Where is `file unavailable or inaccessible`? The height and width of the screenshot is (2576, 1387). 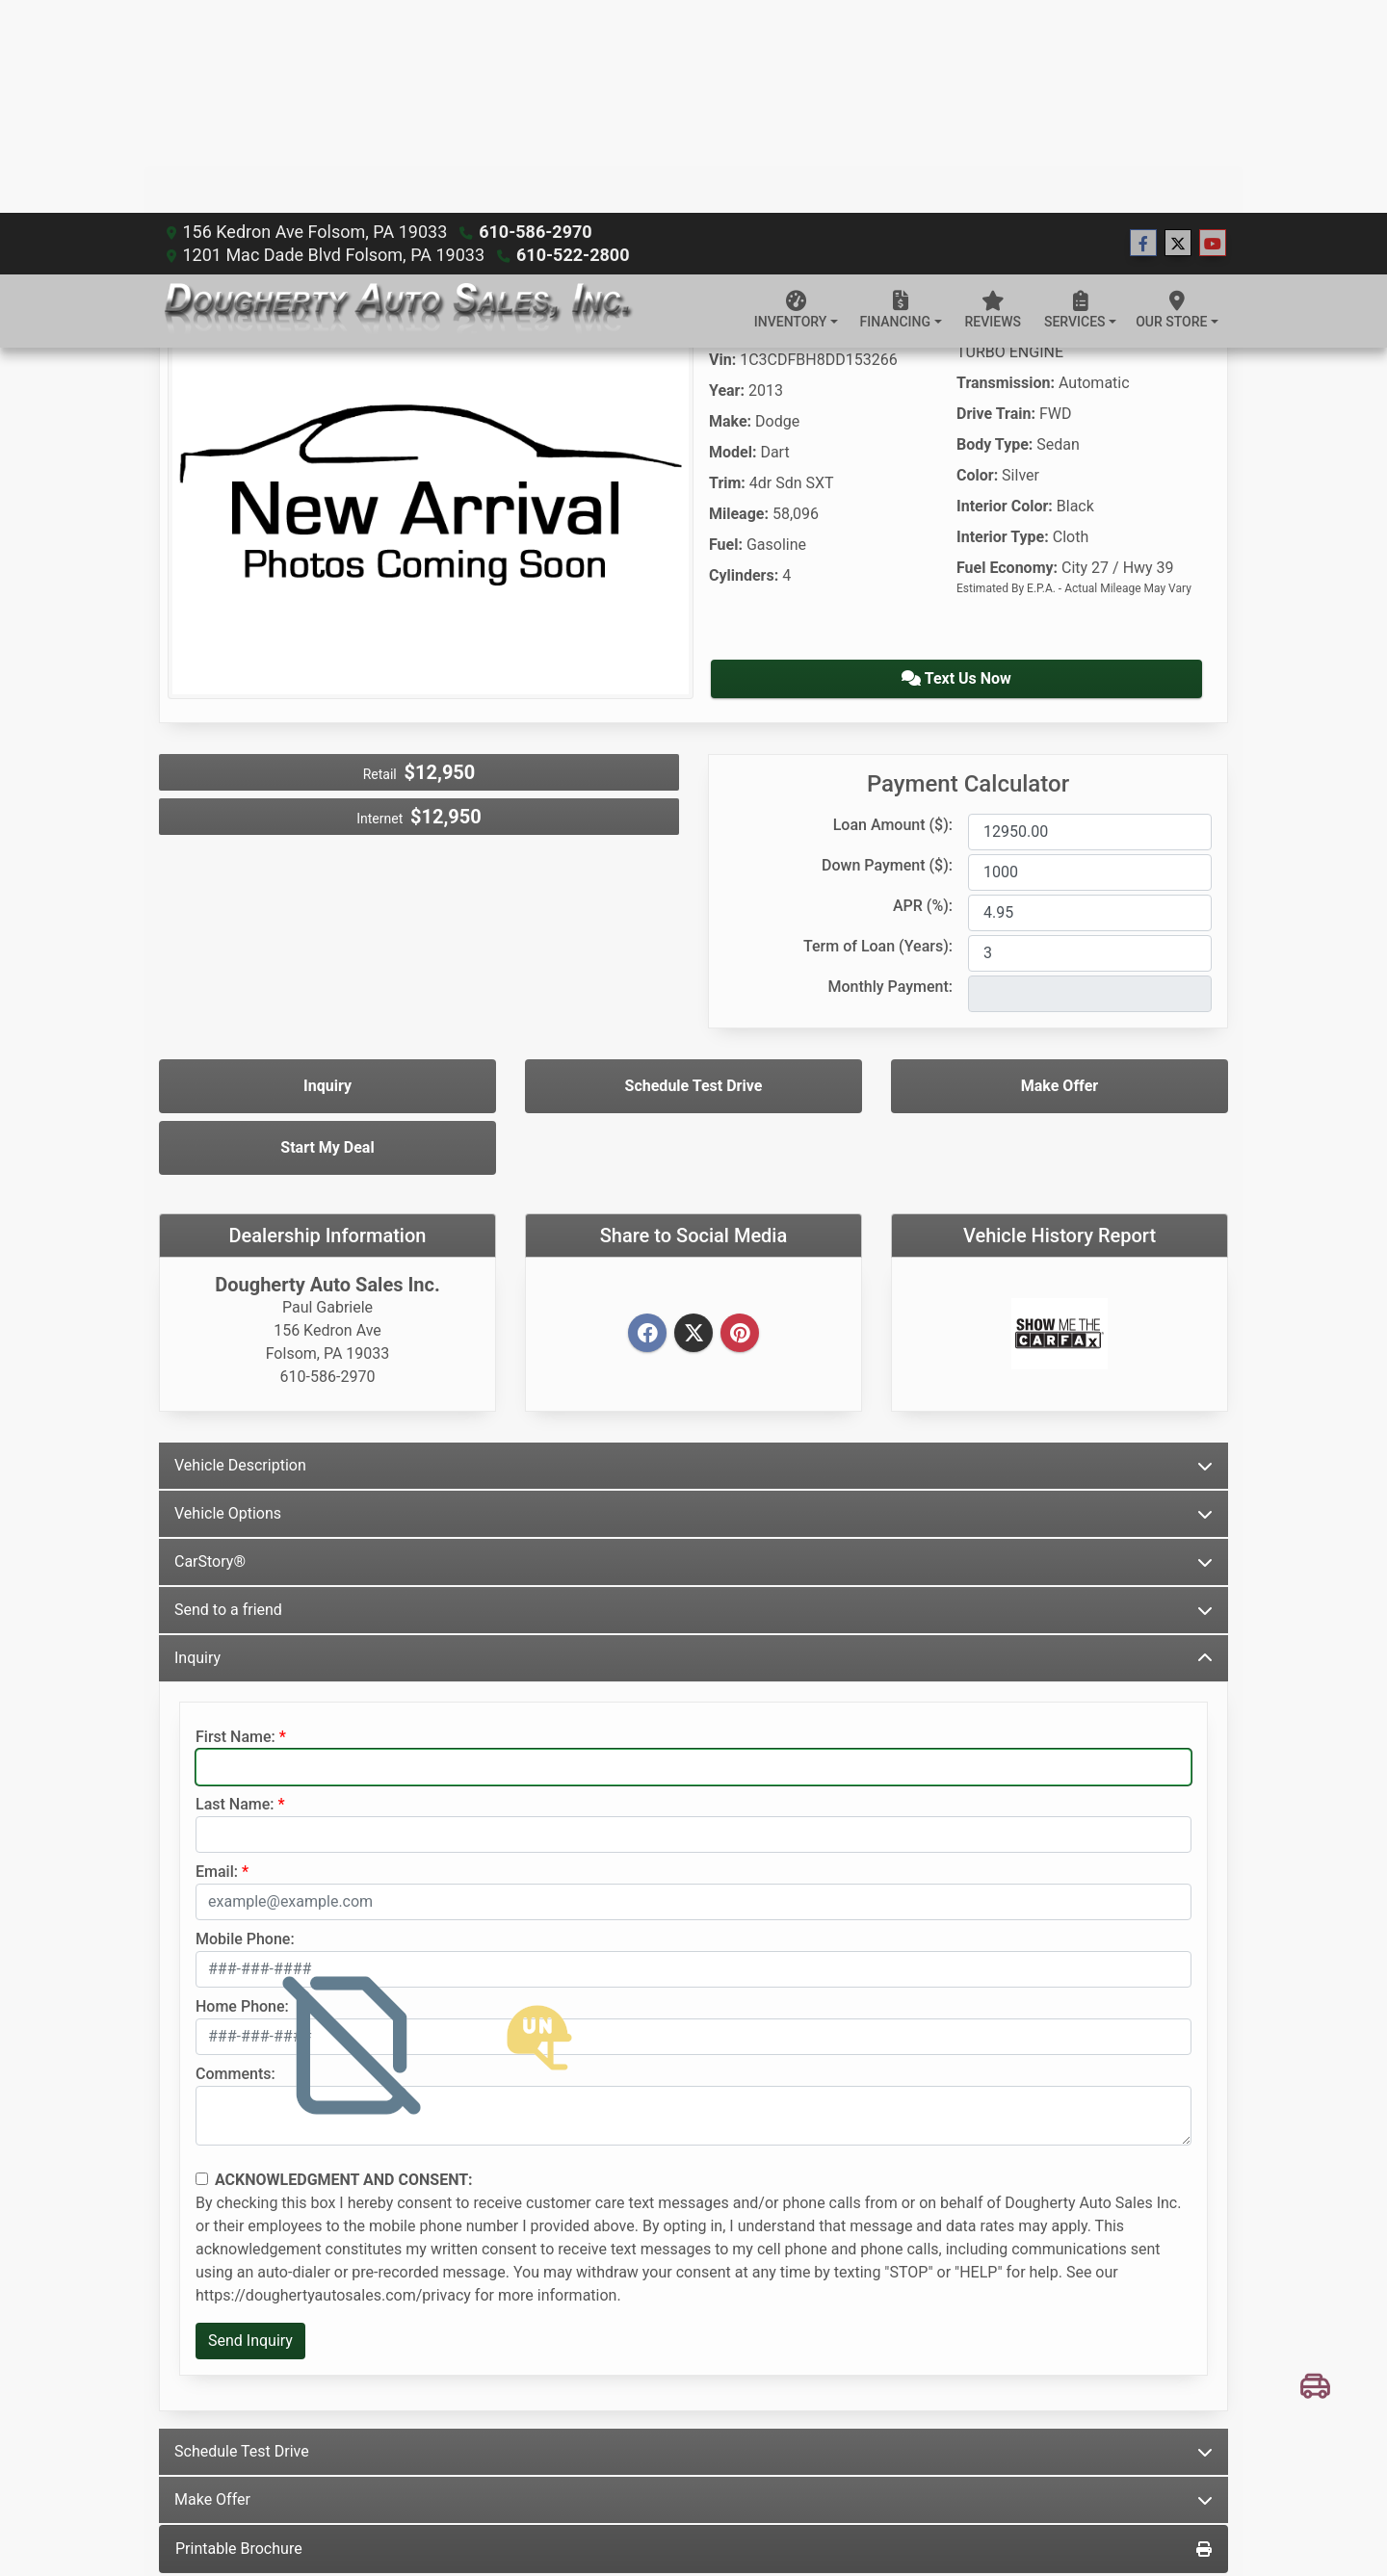 file unavailable or inaccessible is located at coordinates (352, 2045).